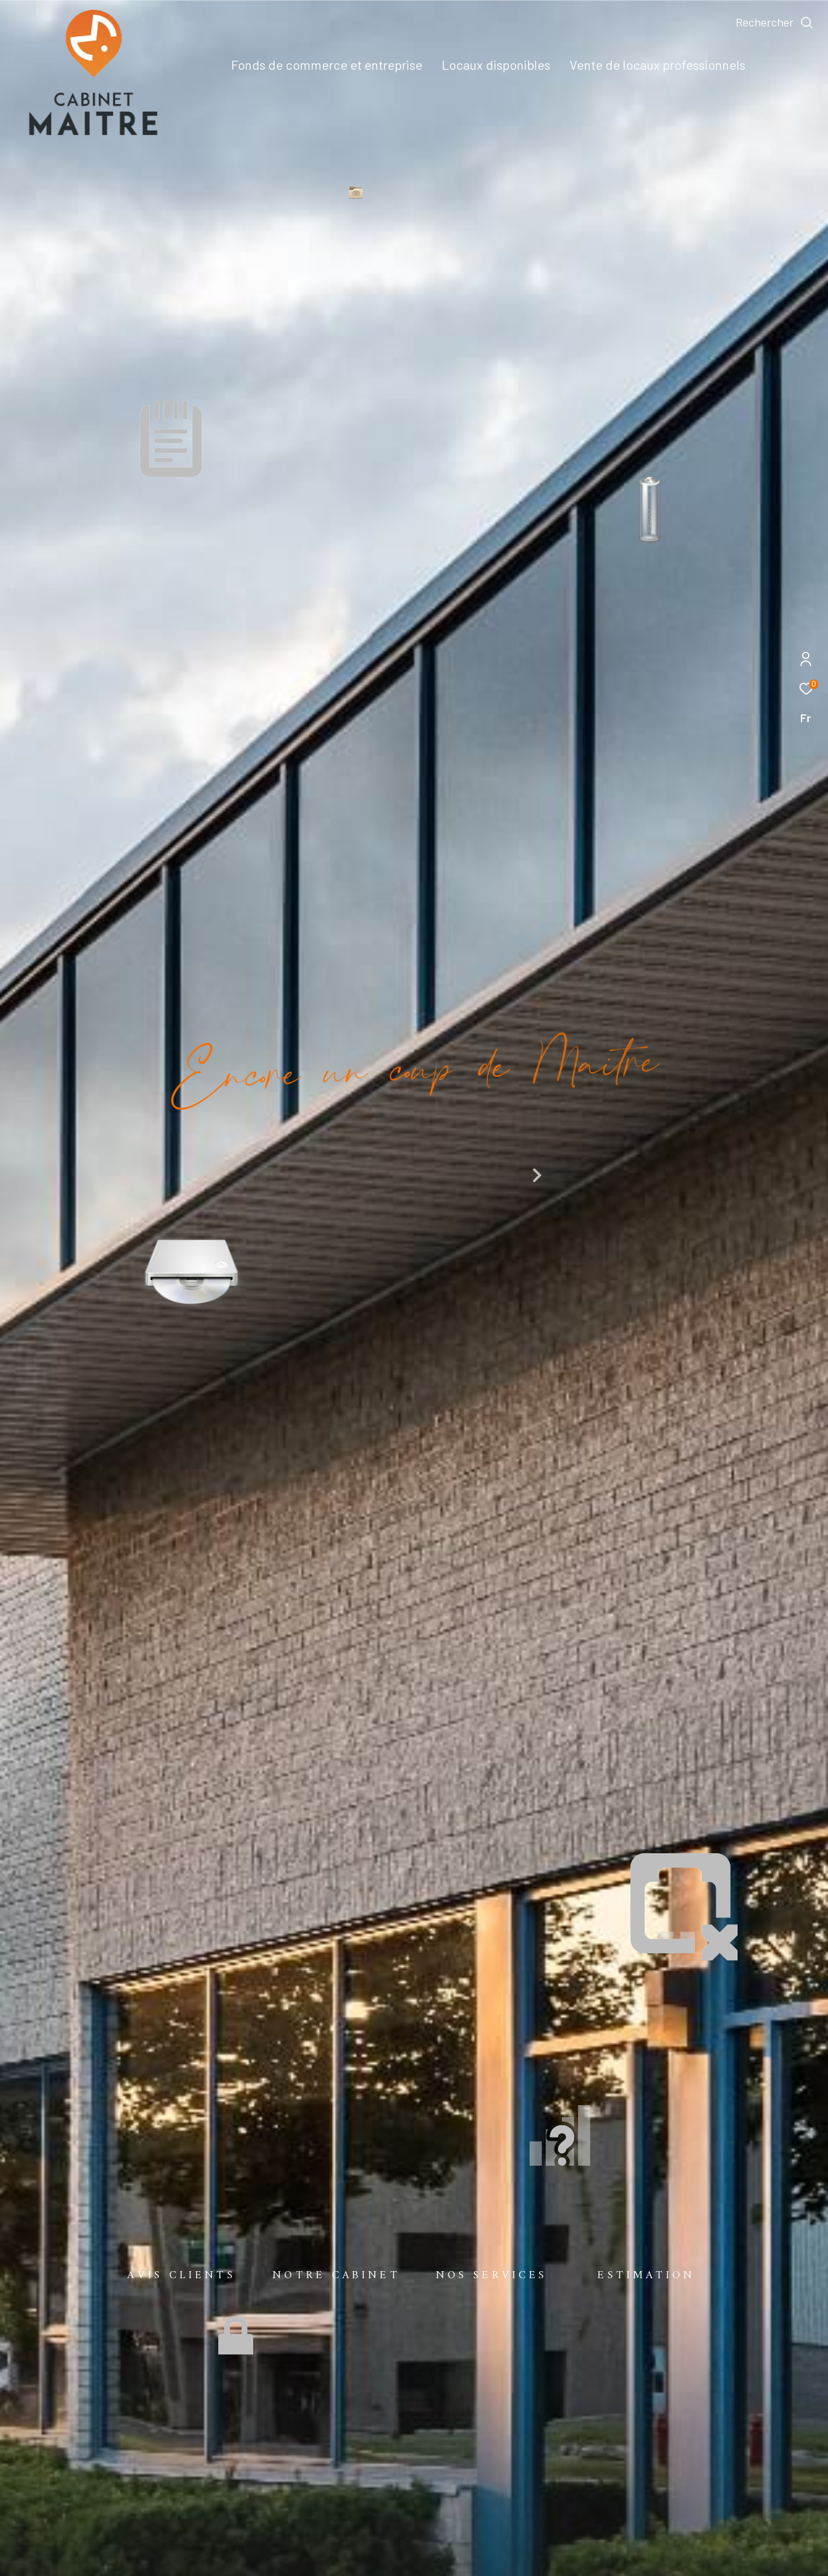 The width and height of the screenshot is (828, 2576). I want to click on indicates battery is depleted and needs charging, so click(650, 511).